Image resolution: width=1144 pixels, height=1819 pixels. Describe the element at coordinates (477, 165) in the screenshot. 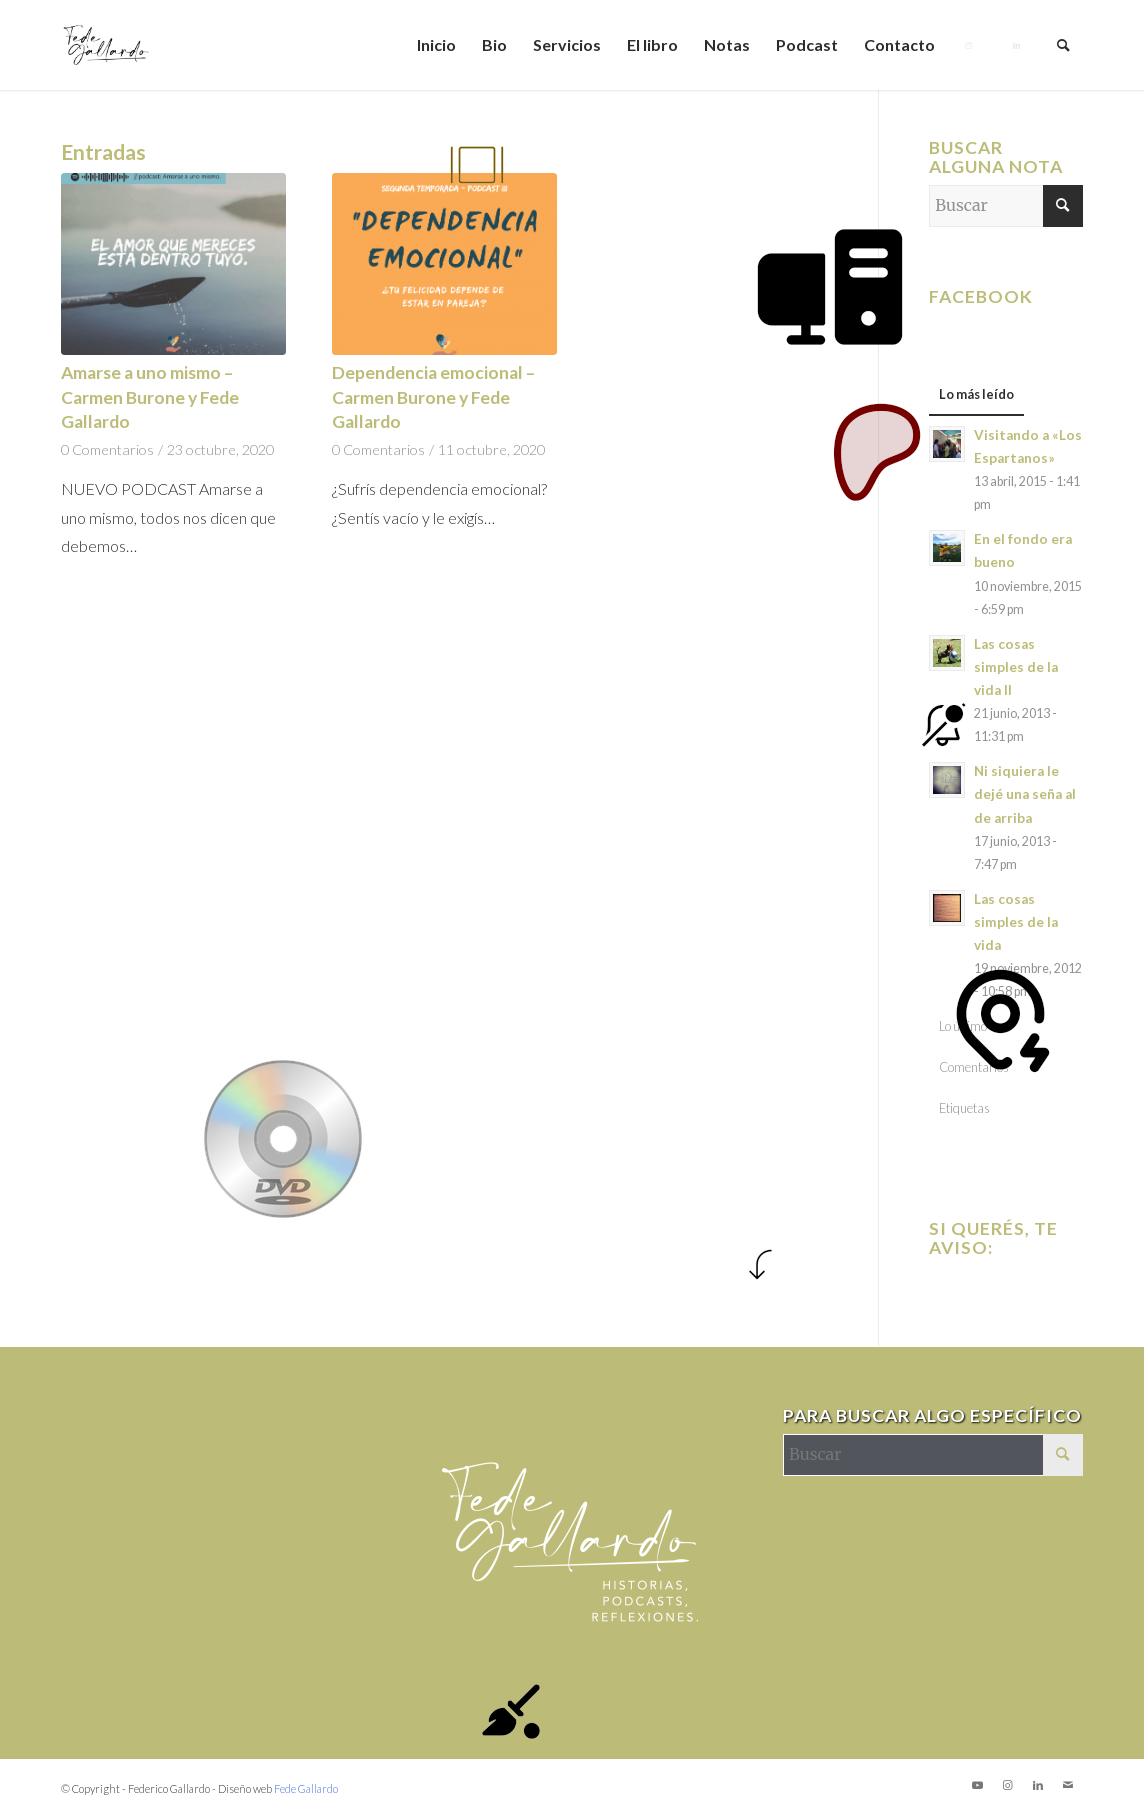

I see `start a slideshow presentation` at that location.